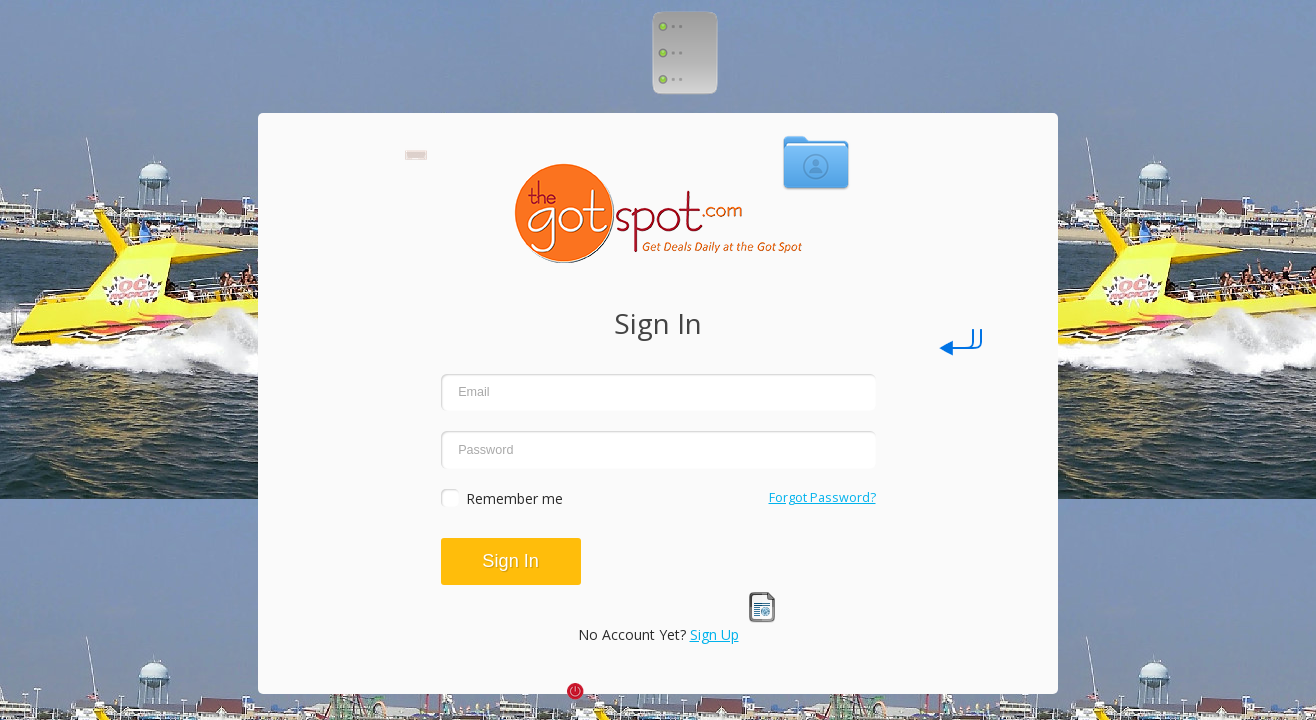 This screenshot has height=720, width=1316. I want to click on open a libreoffice web document, so click(762, 607).